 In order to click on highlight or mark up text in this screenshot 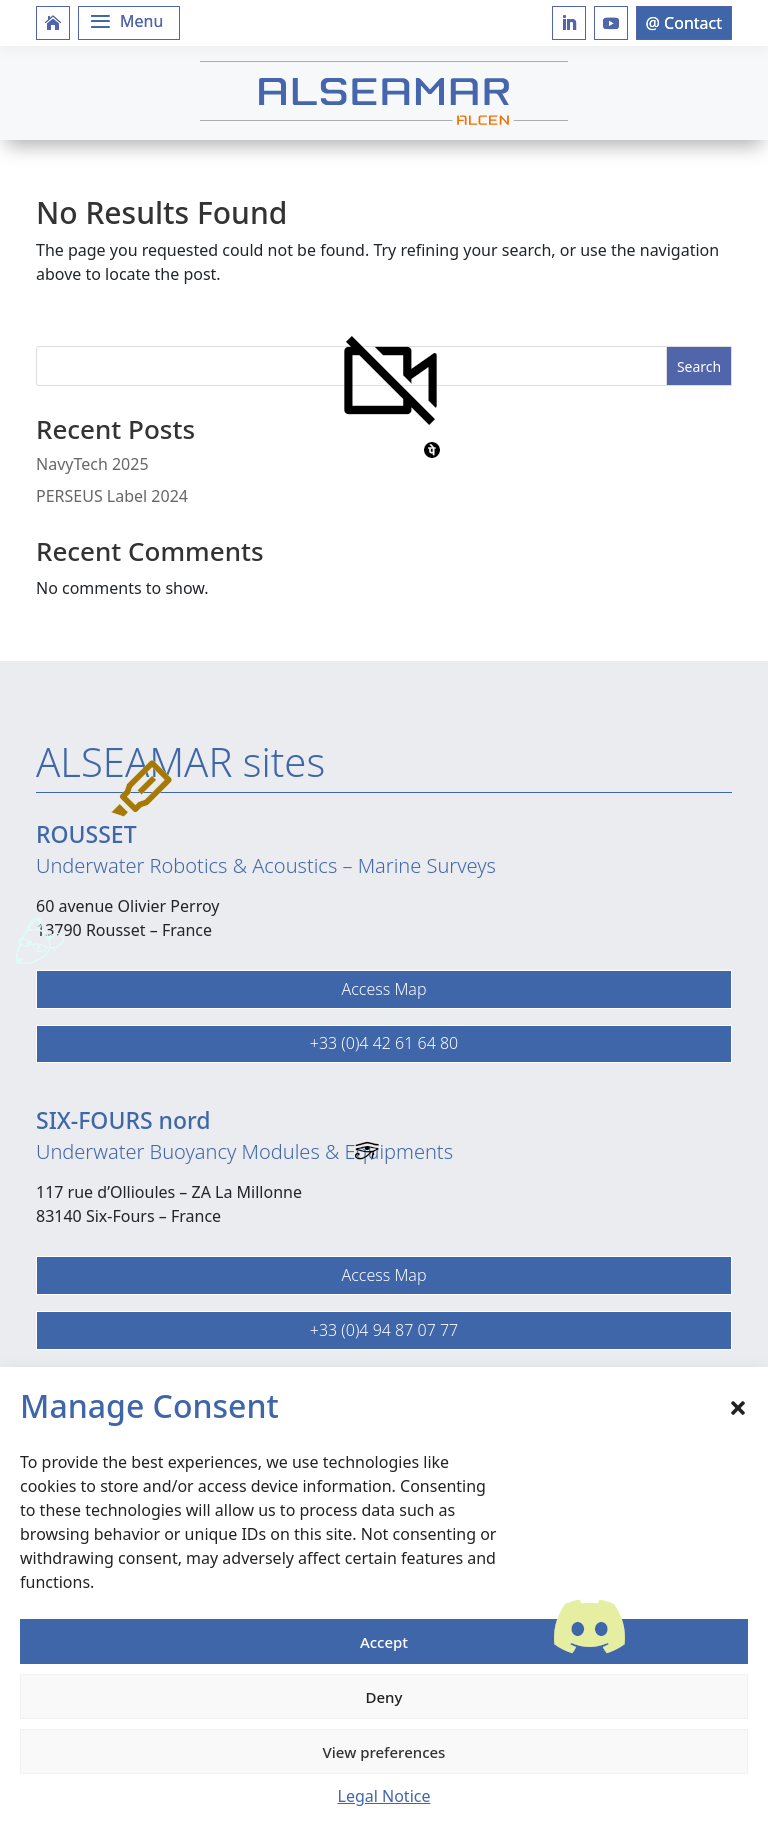, I will do `click(142, 789)`.